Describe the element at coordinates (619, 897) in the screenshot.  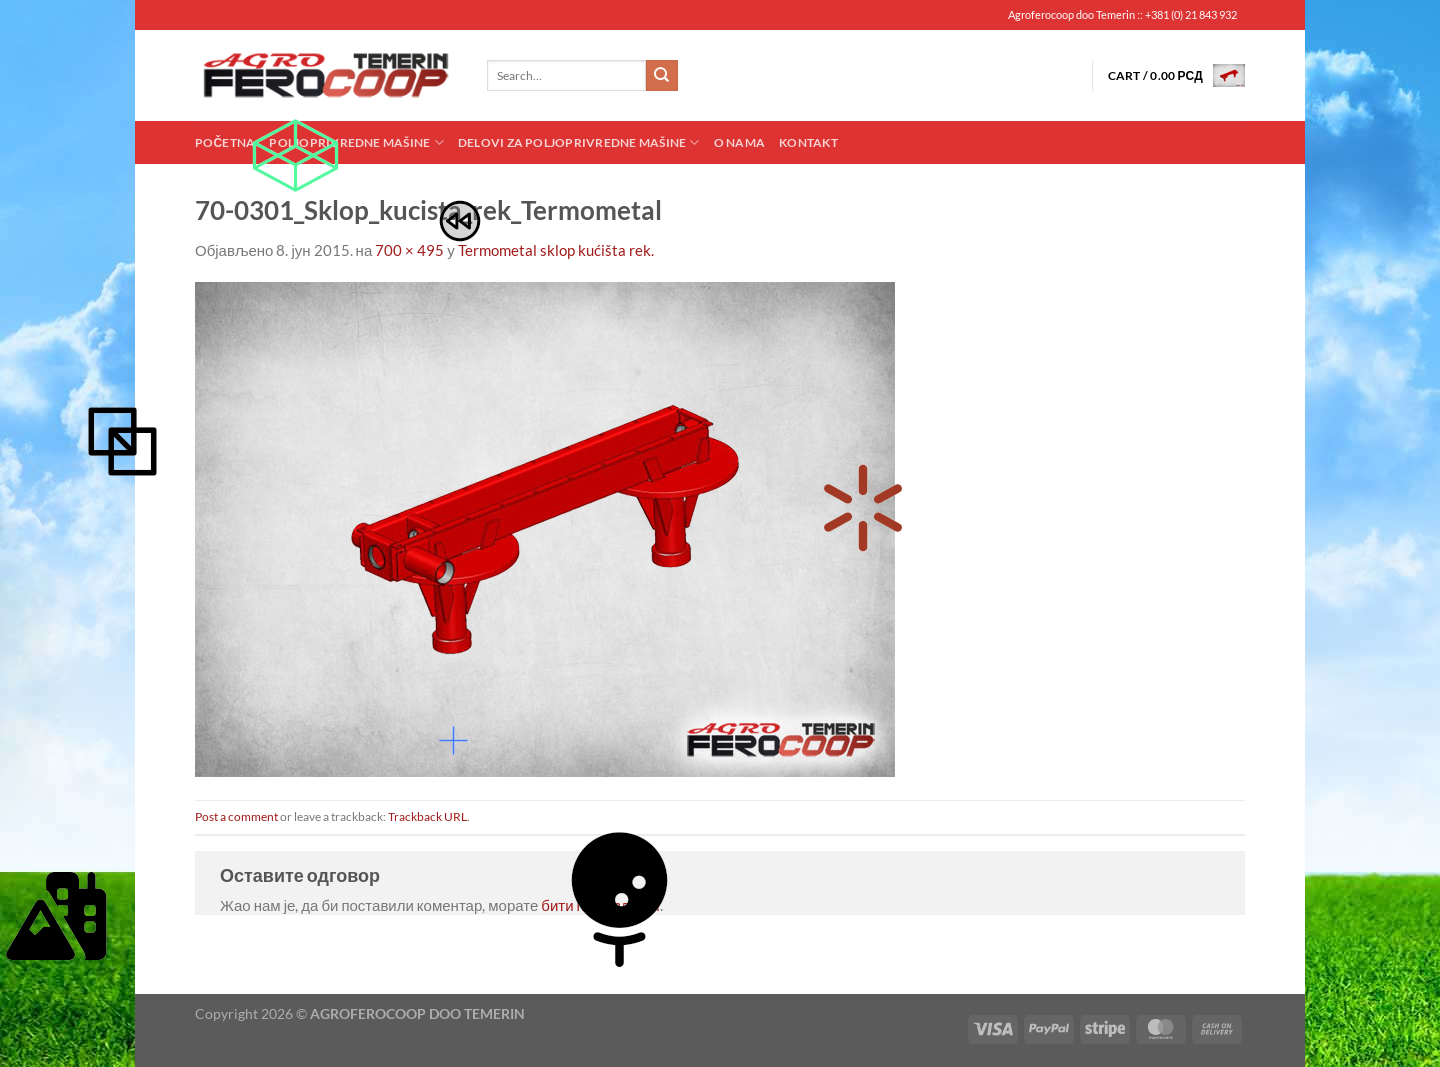
I see `access golf or sports-related features` at that location.